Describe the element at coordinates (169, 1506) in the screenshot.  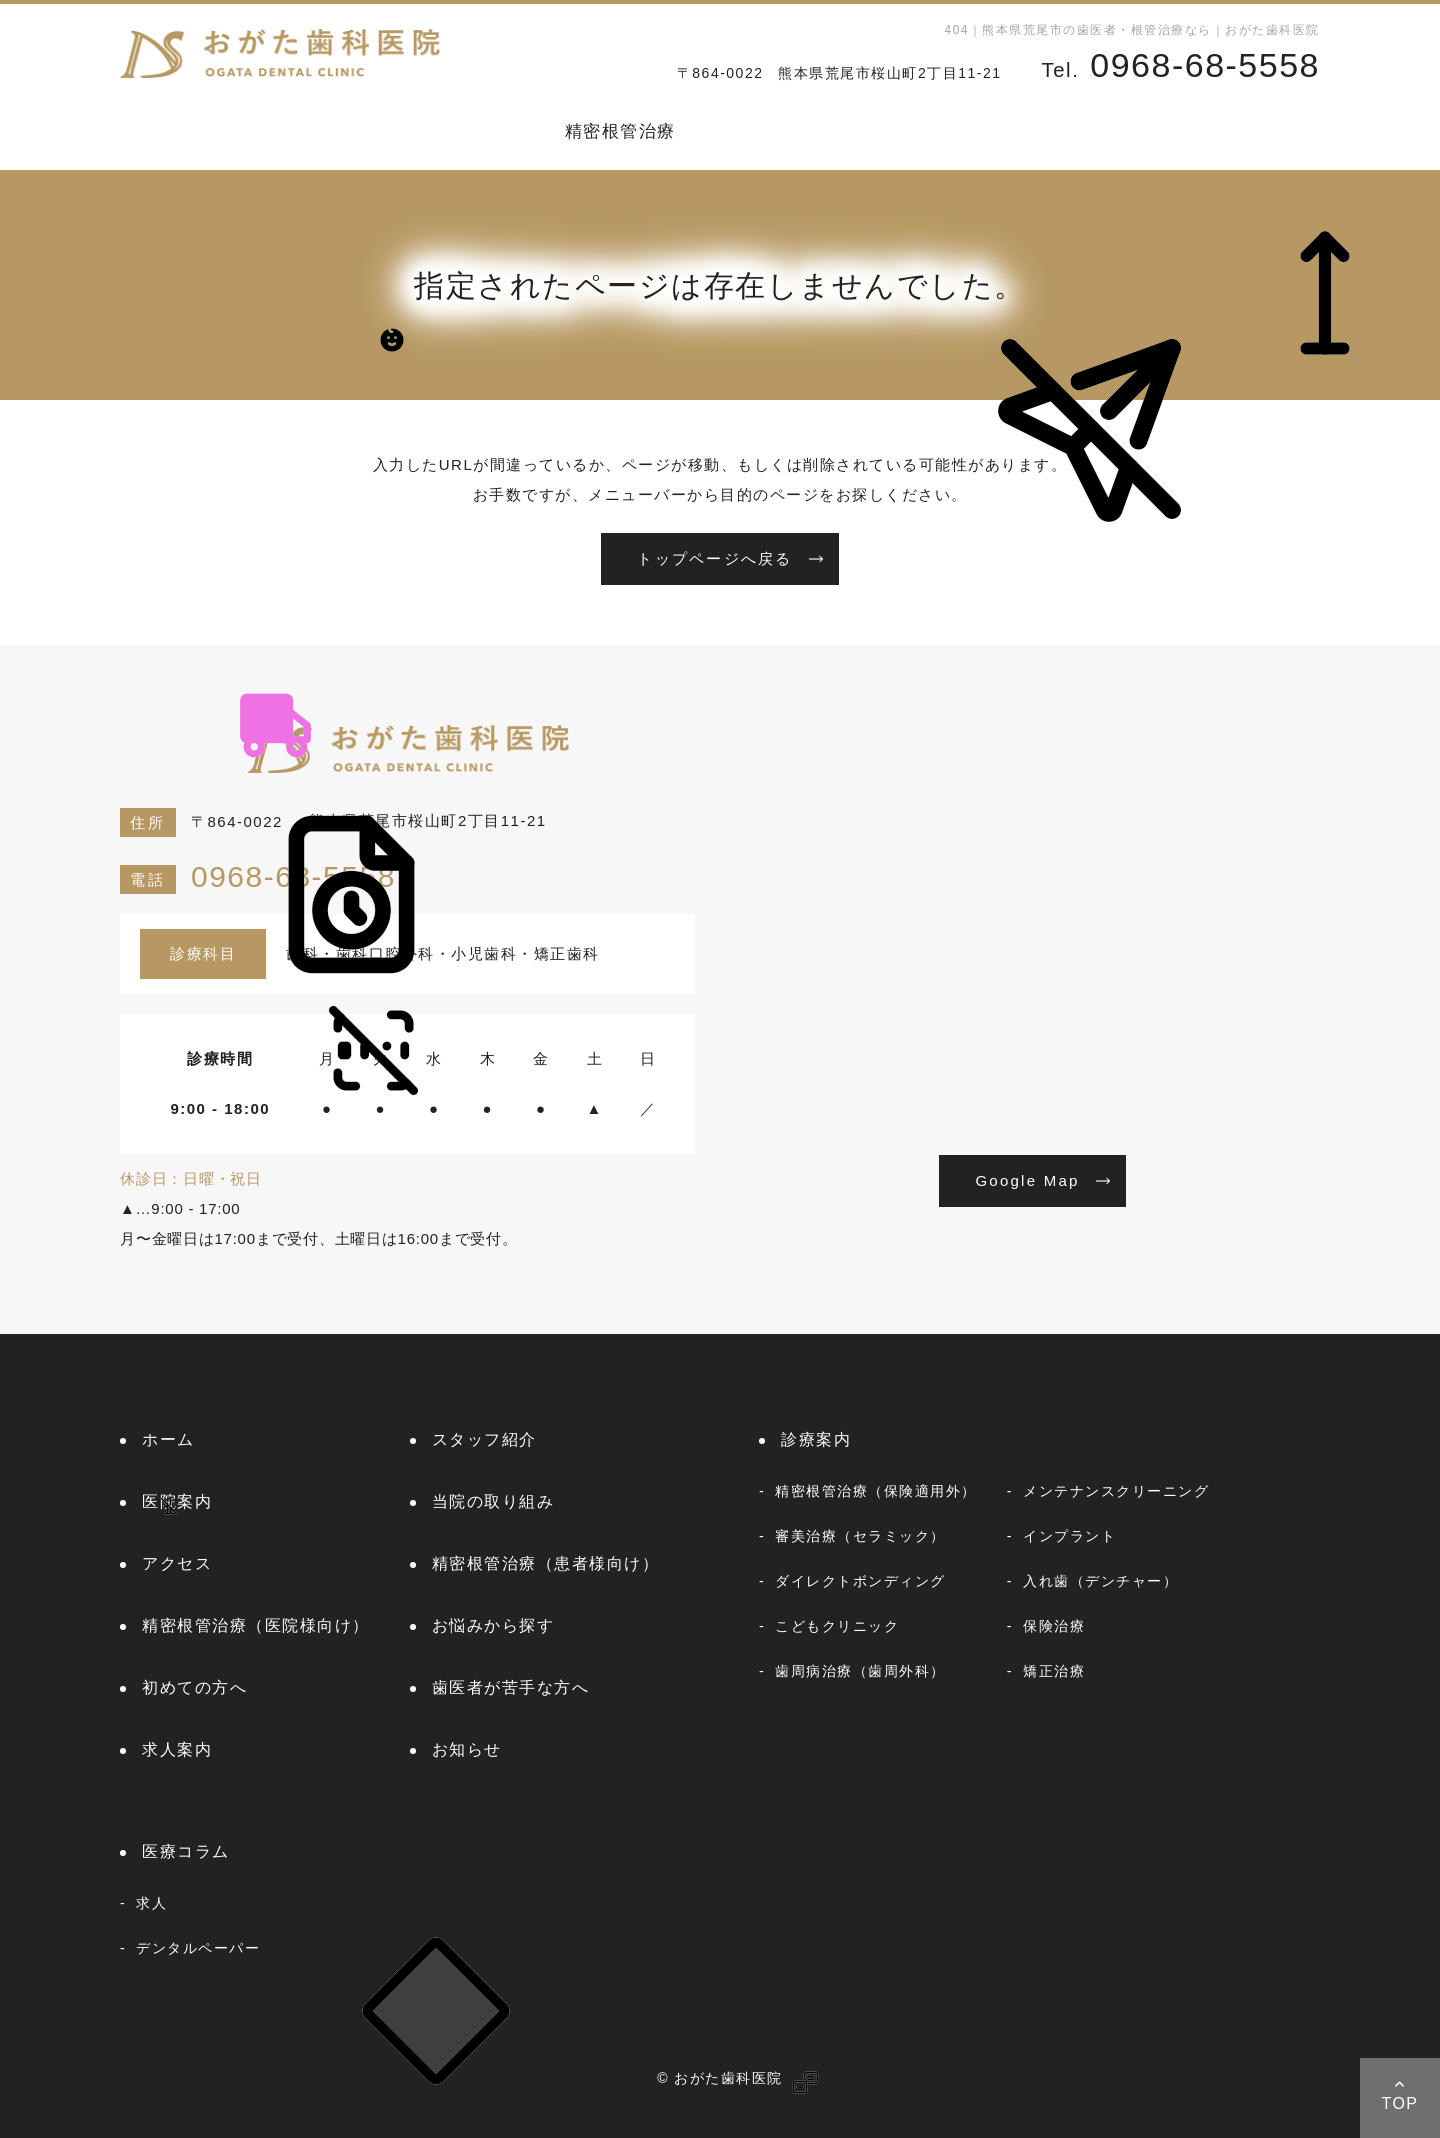
I see `disable desert or arid climate mode` at that location.